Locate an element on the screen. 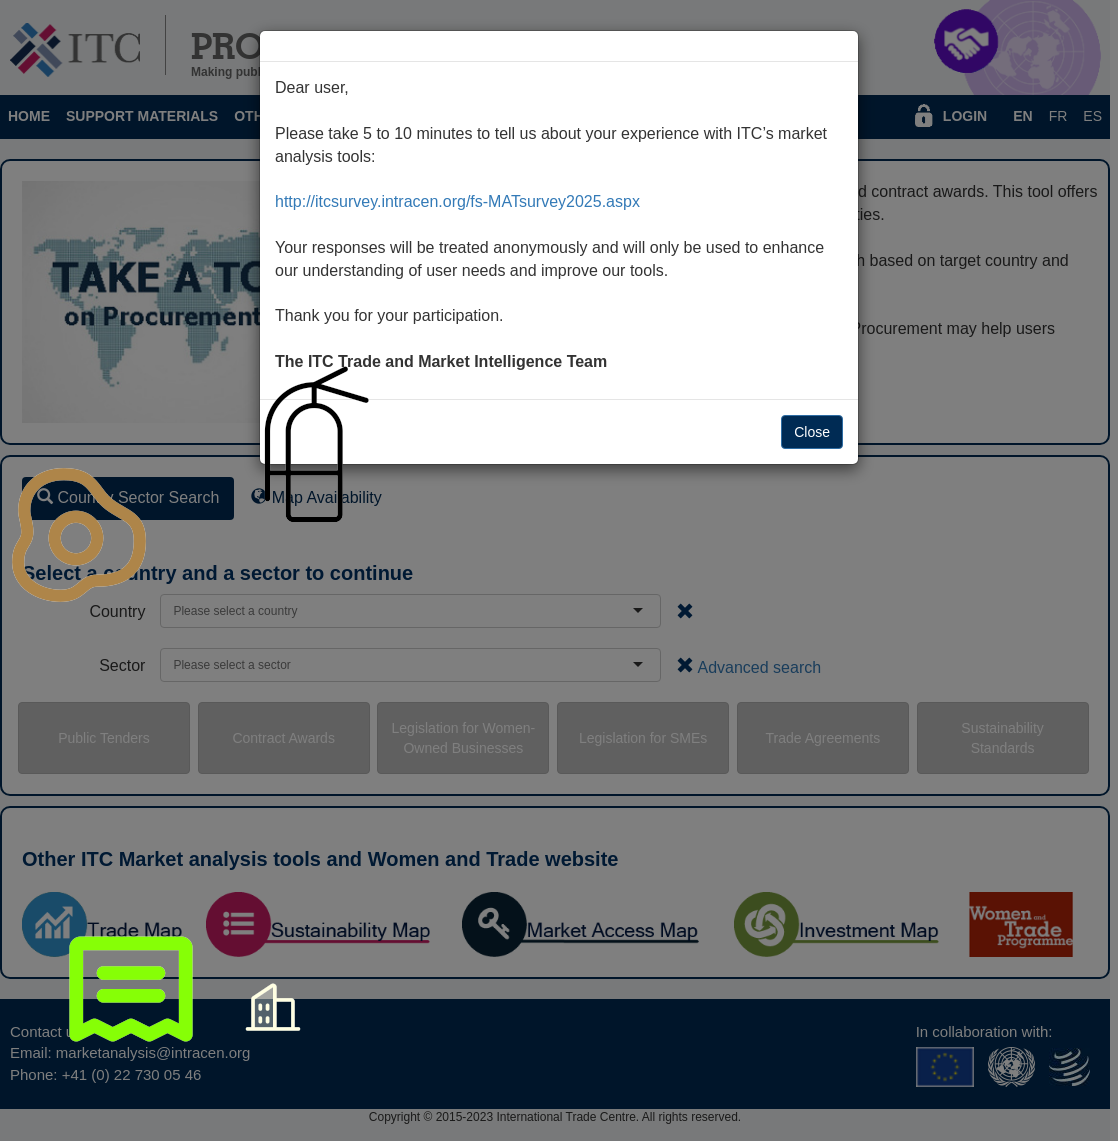  access fire safety information is located at coordinates (309, 447).